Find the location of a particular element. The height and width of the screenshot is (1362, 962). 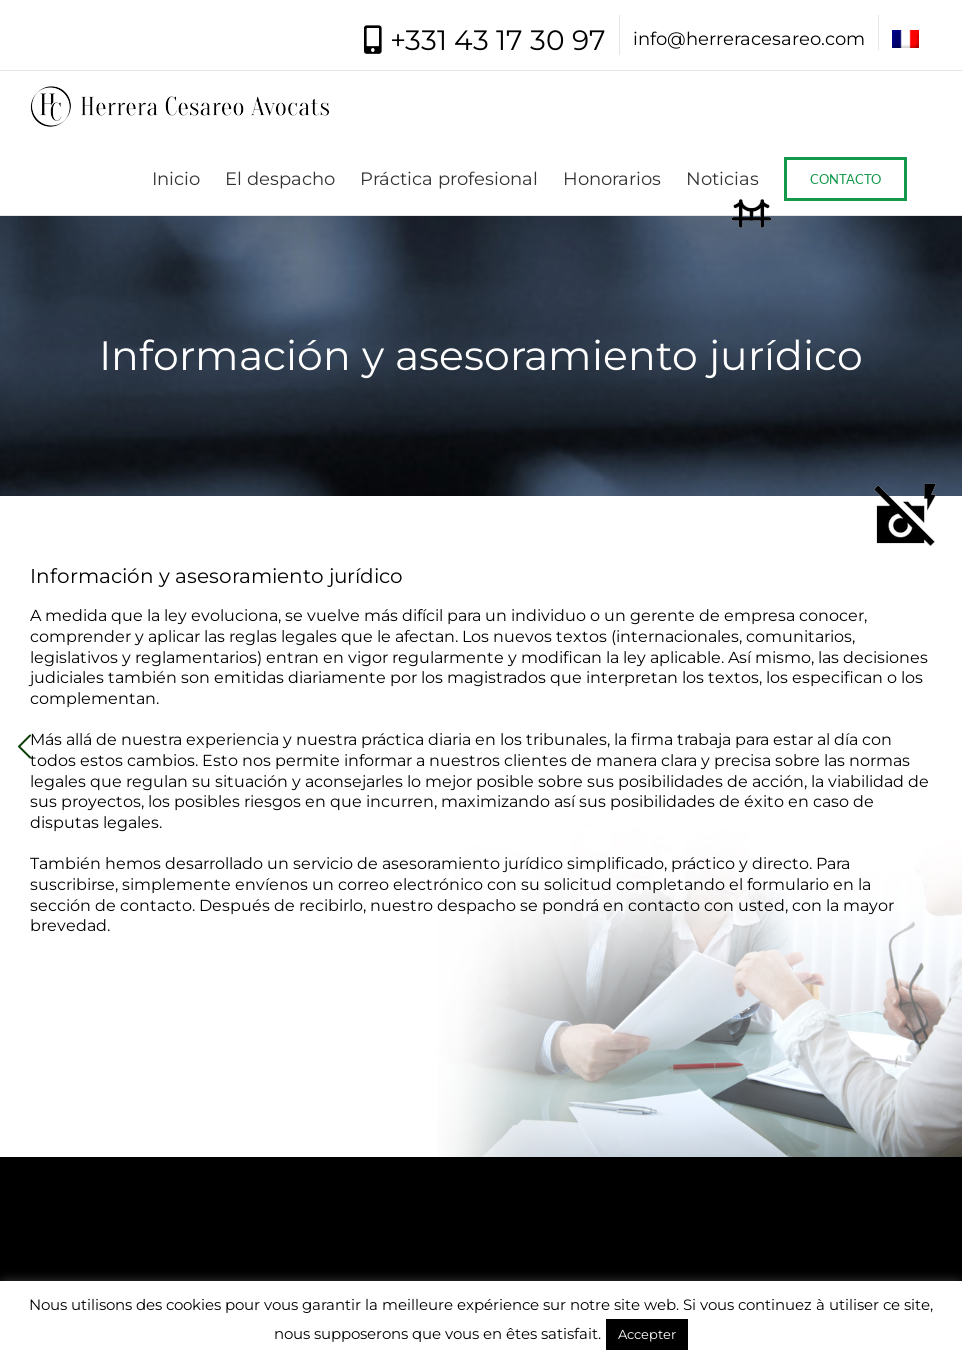

view bridge or infrastructure information is located at coordinates (751, 213).